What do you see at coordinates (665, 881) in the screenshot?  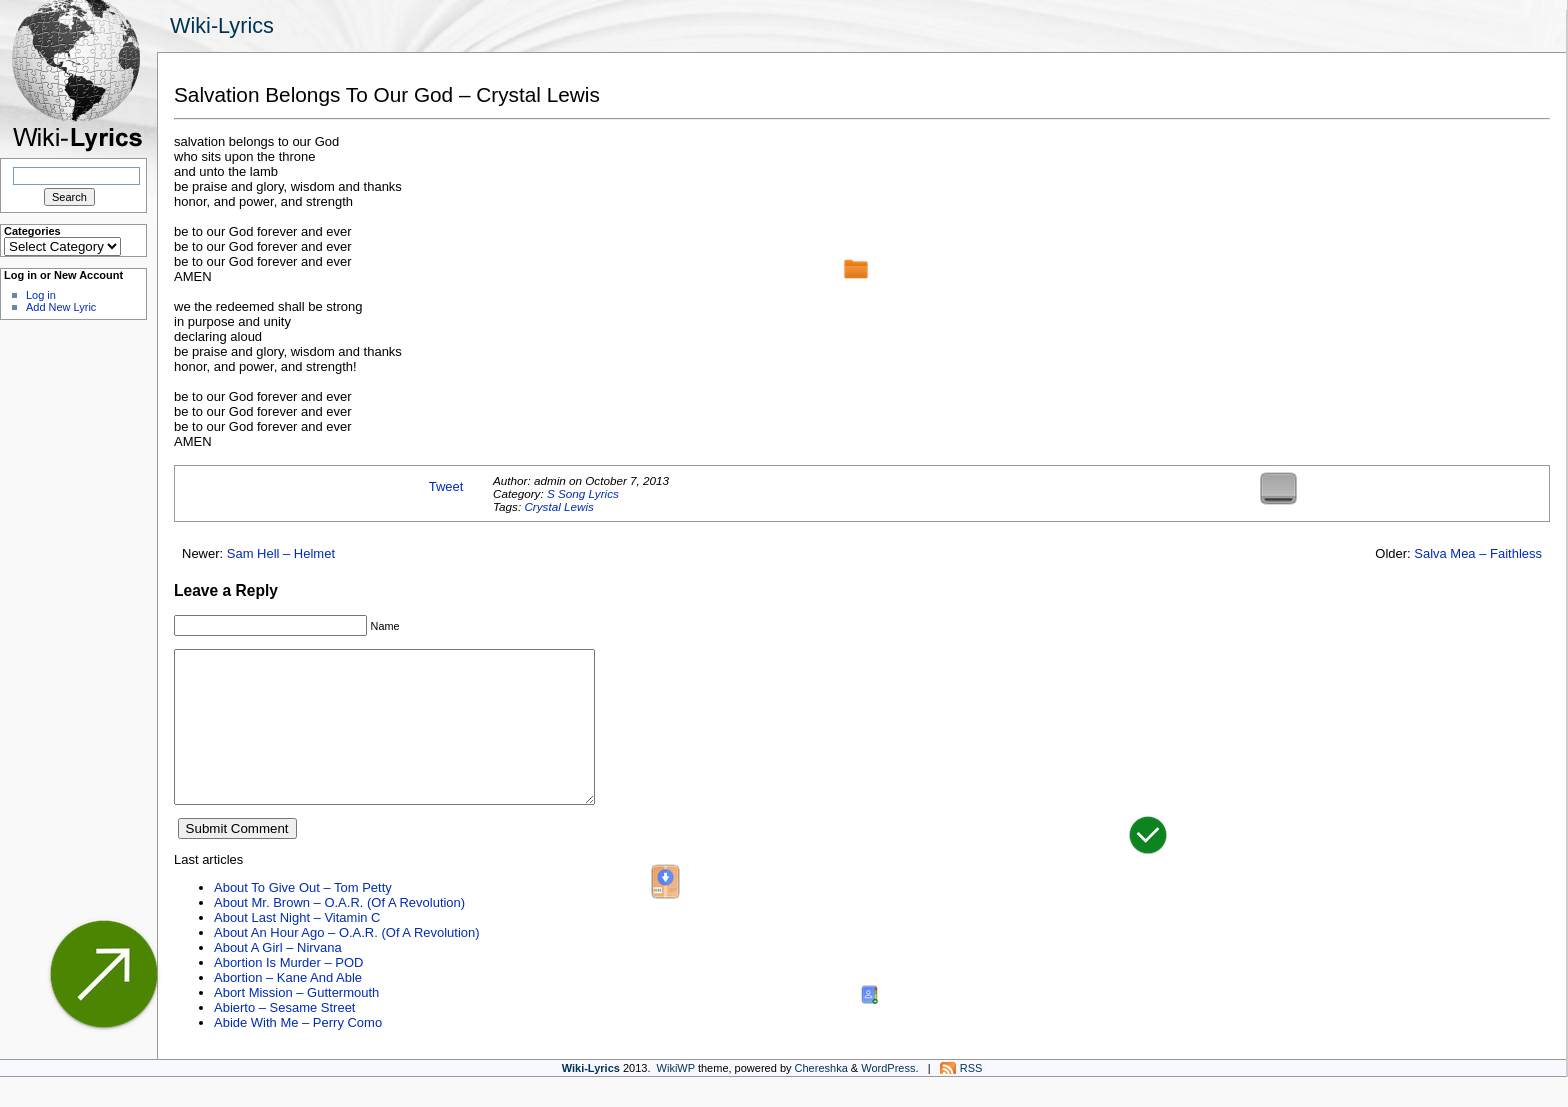 I see `downloading a software package` at bounding box center [665, 881].